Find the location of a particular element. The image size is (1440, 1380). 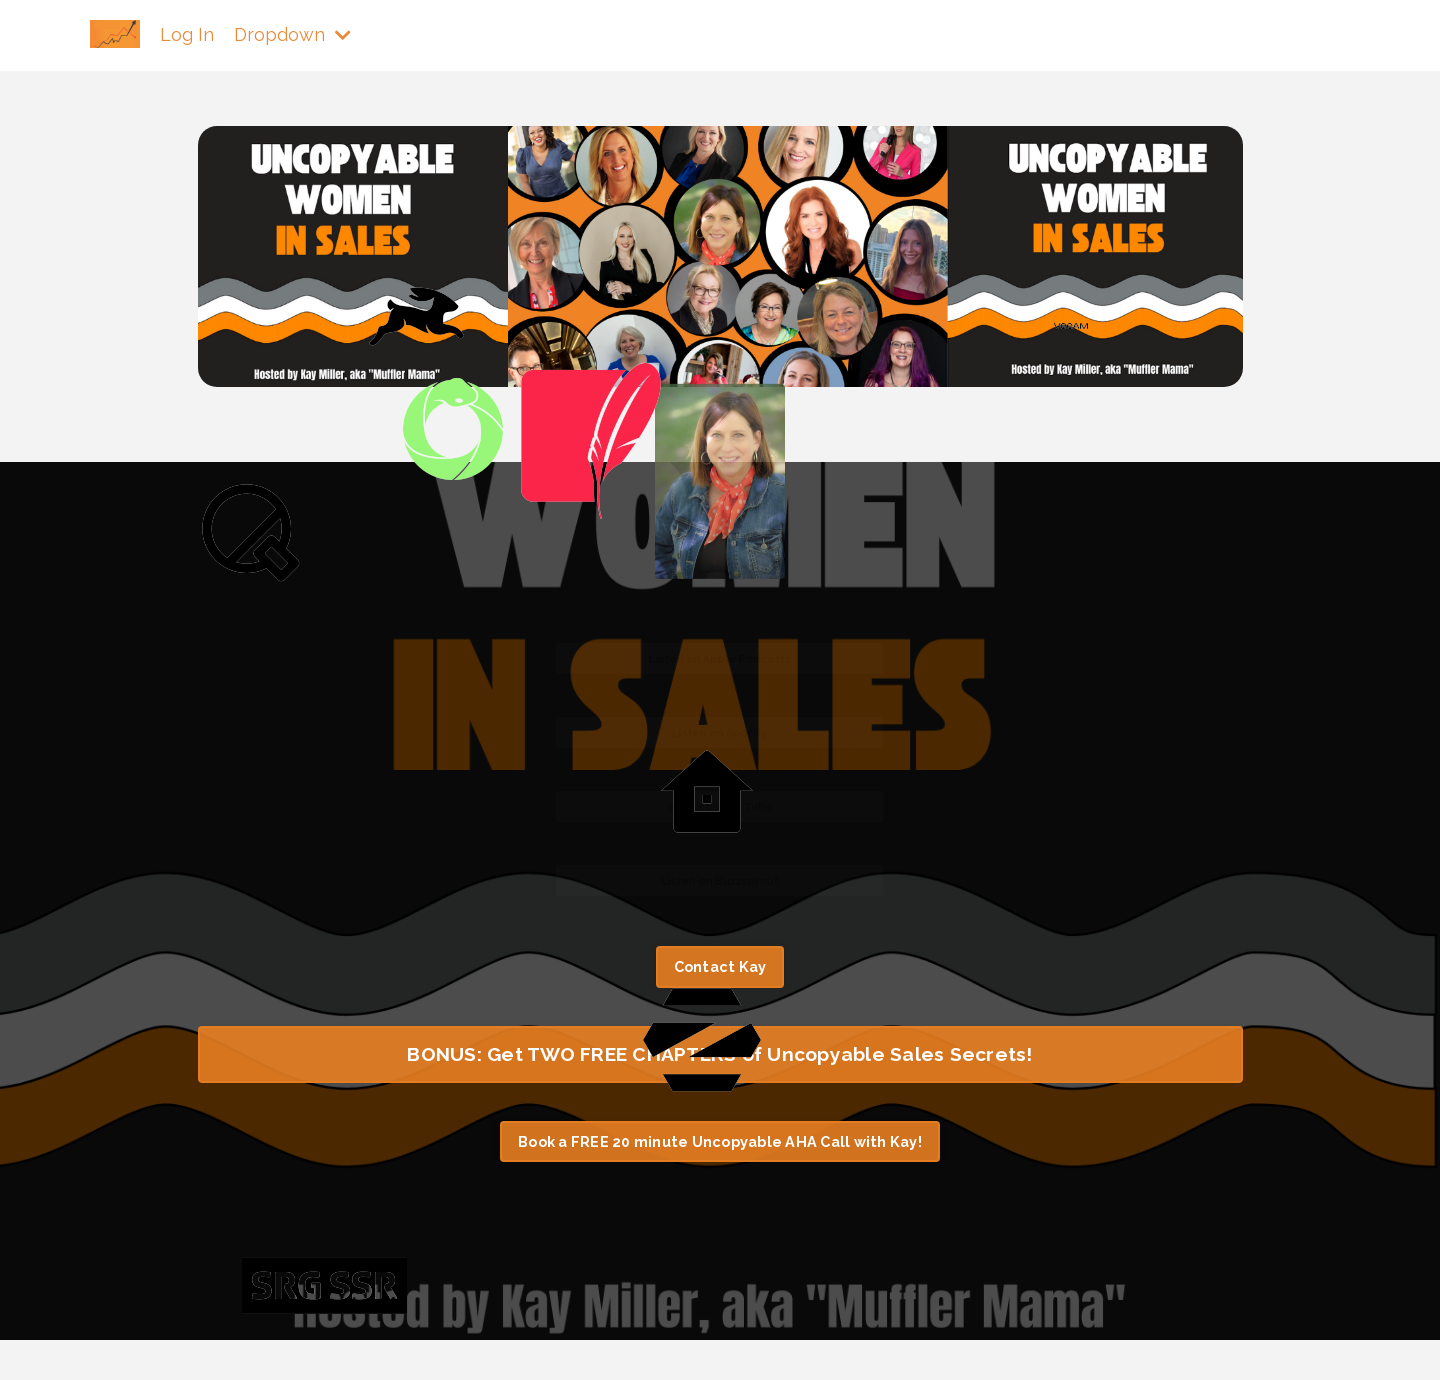

navigate to home screen is located at coordinates (707, 795).